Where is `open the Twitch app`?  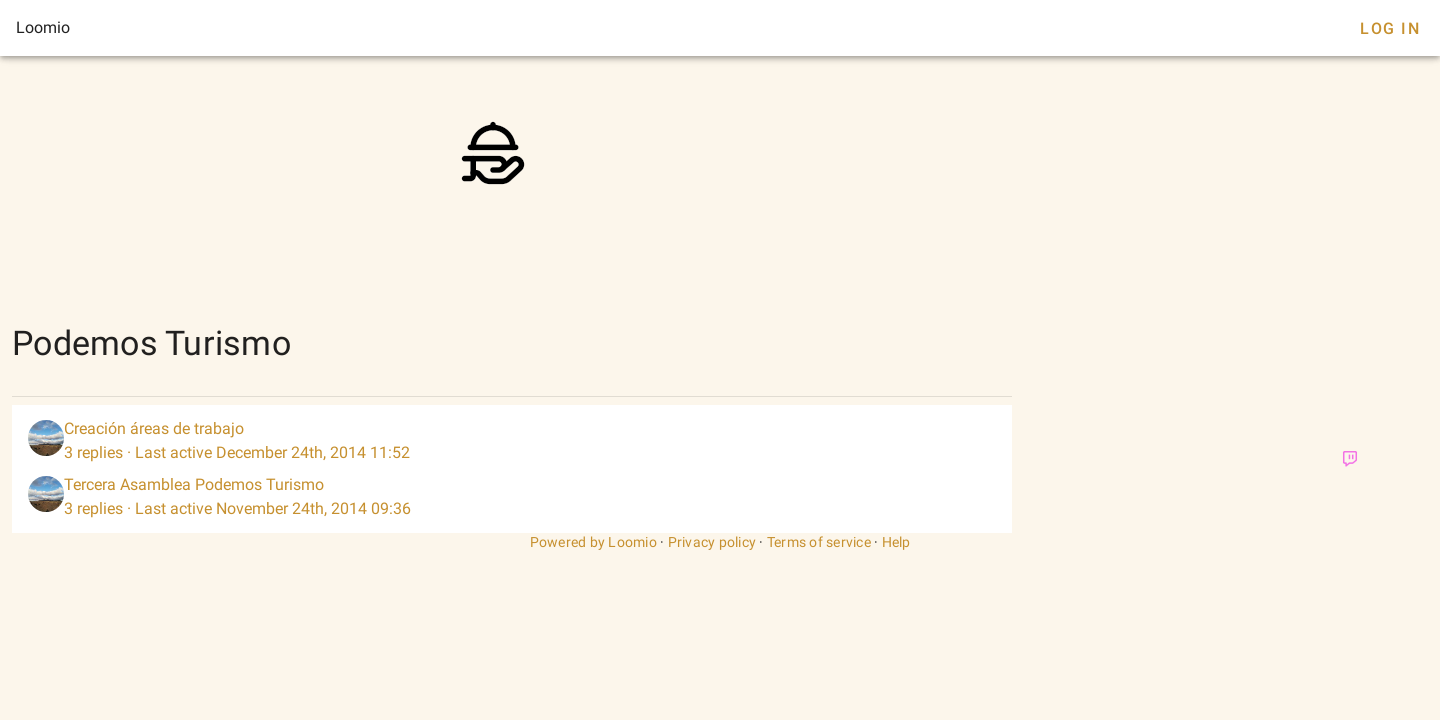
open the Twitch app is located at coordinates (1350, 458).